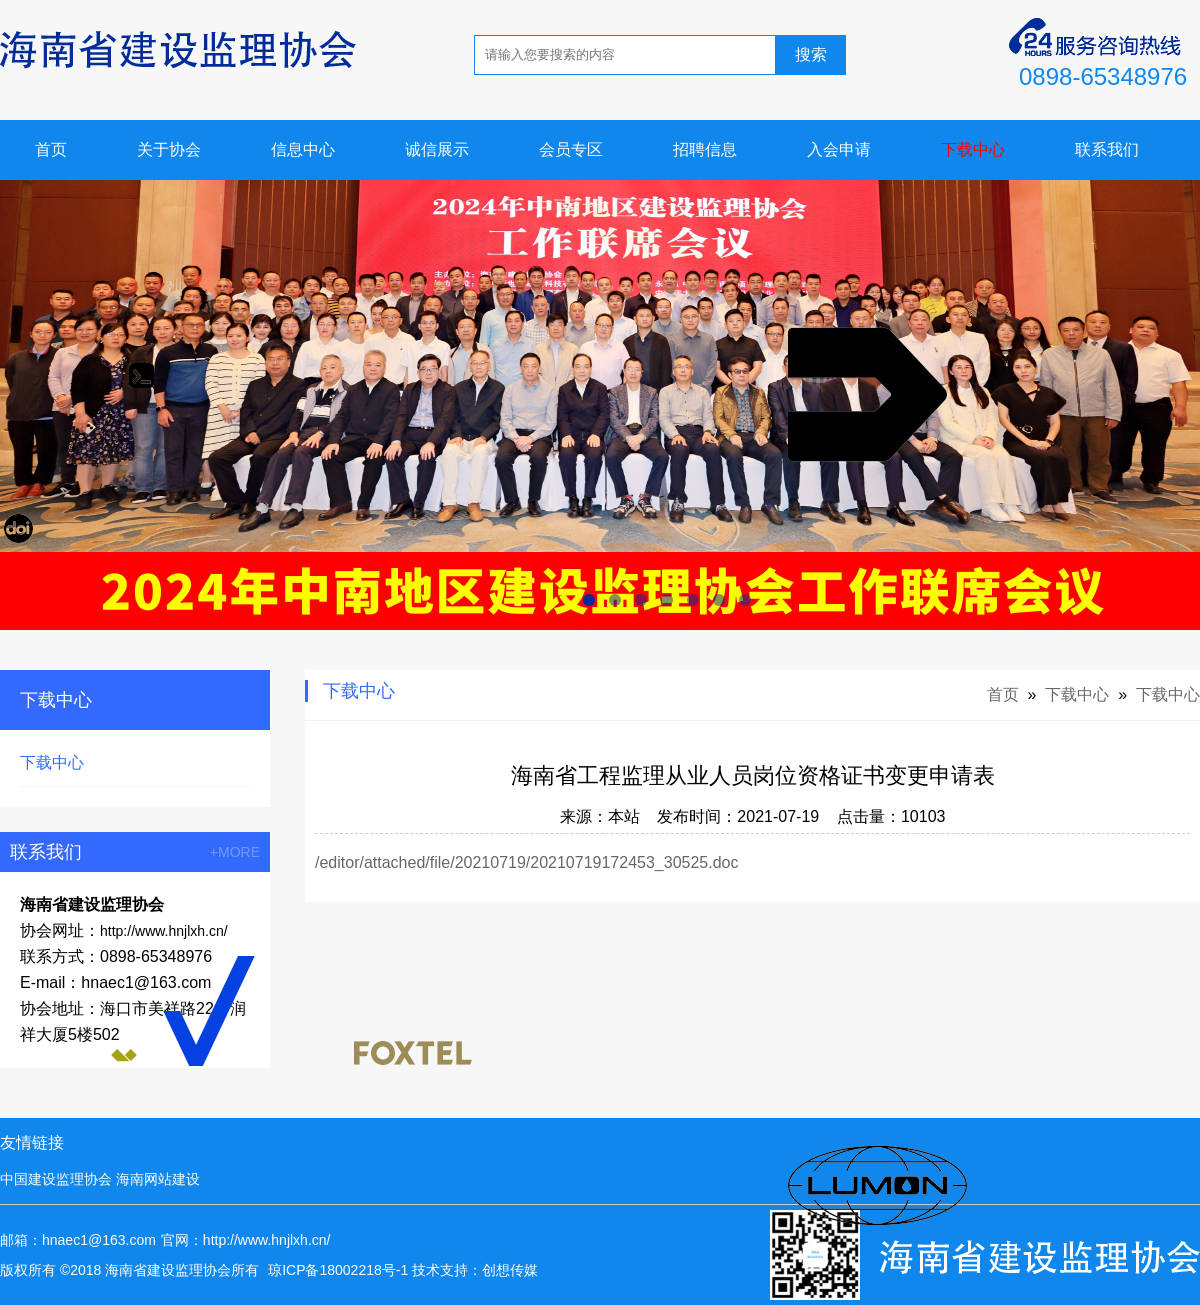 Image resolution: width=1200 pixels, height=1305 pixels. Describe the element at coordinates (209, 1011) in the screenshot. I see `verizon wireless app or account access` at that location.